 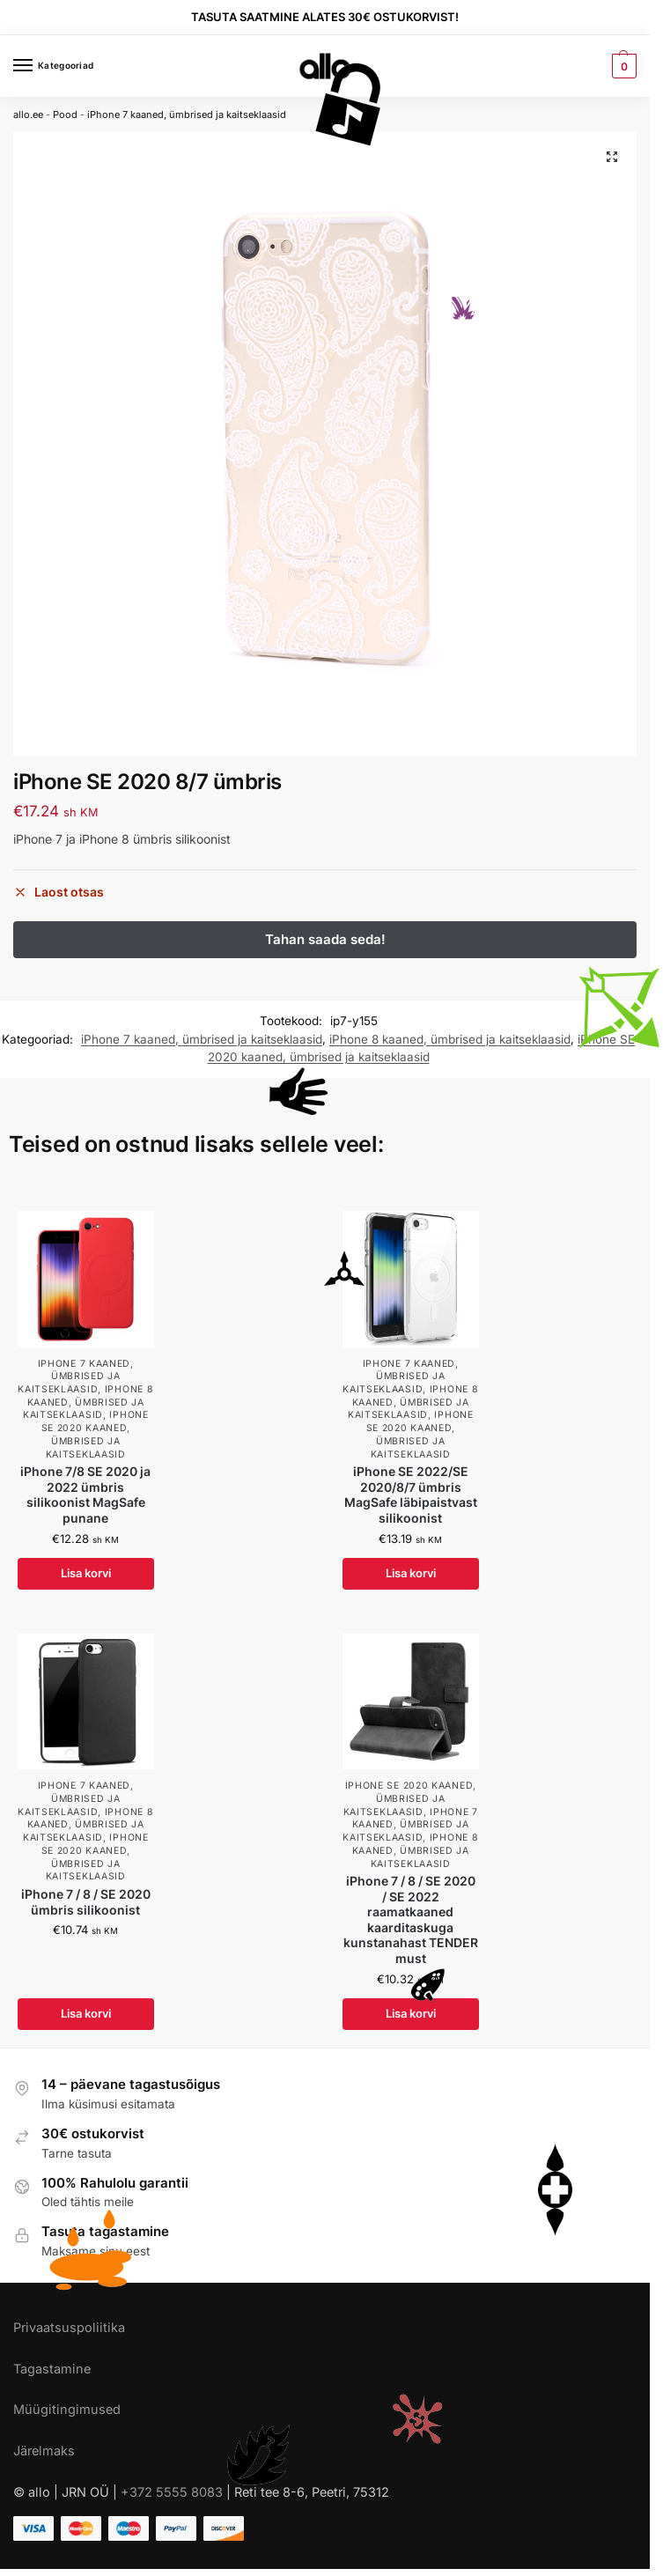 What do you see at coordinates (428, 1985) in the screenshot?
I see `access music or instrument features` at bounding box center [428, 1985].